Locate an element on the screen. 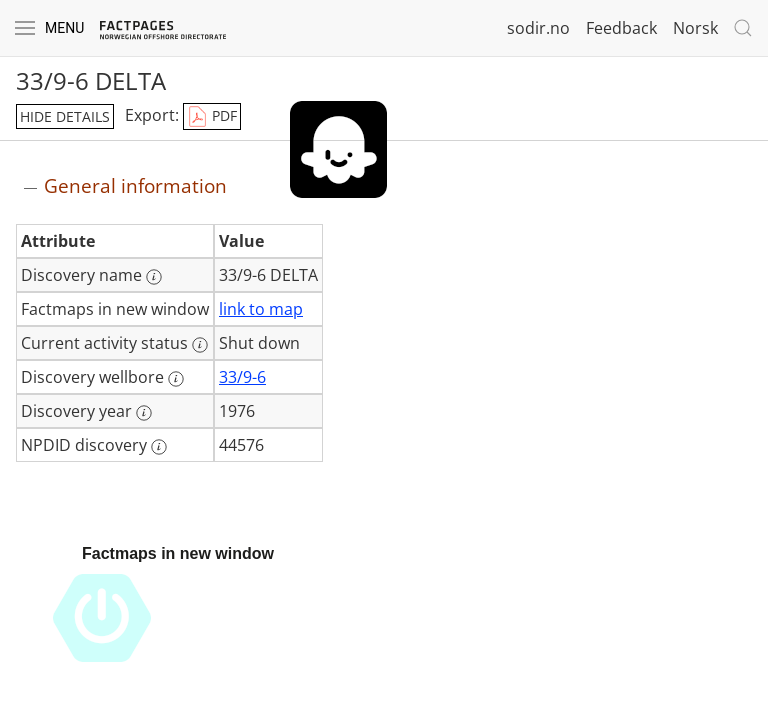 The width and height of the screenshot is (768, 720). spring boot framework logo is located at coordinates (102, 618).